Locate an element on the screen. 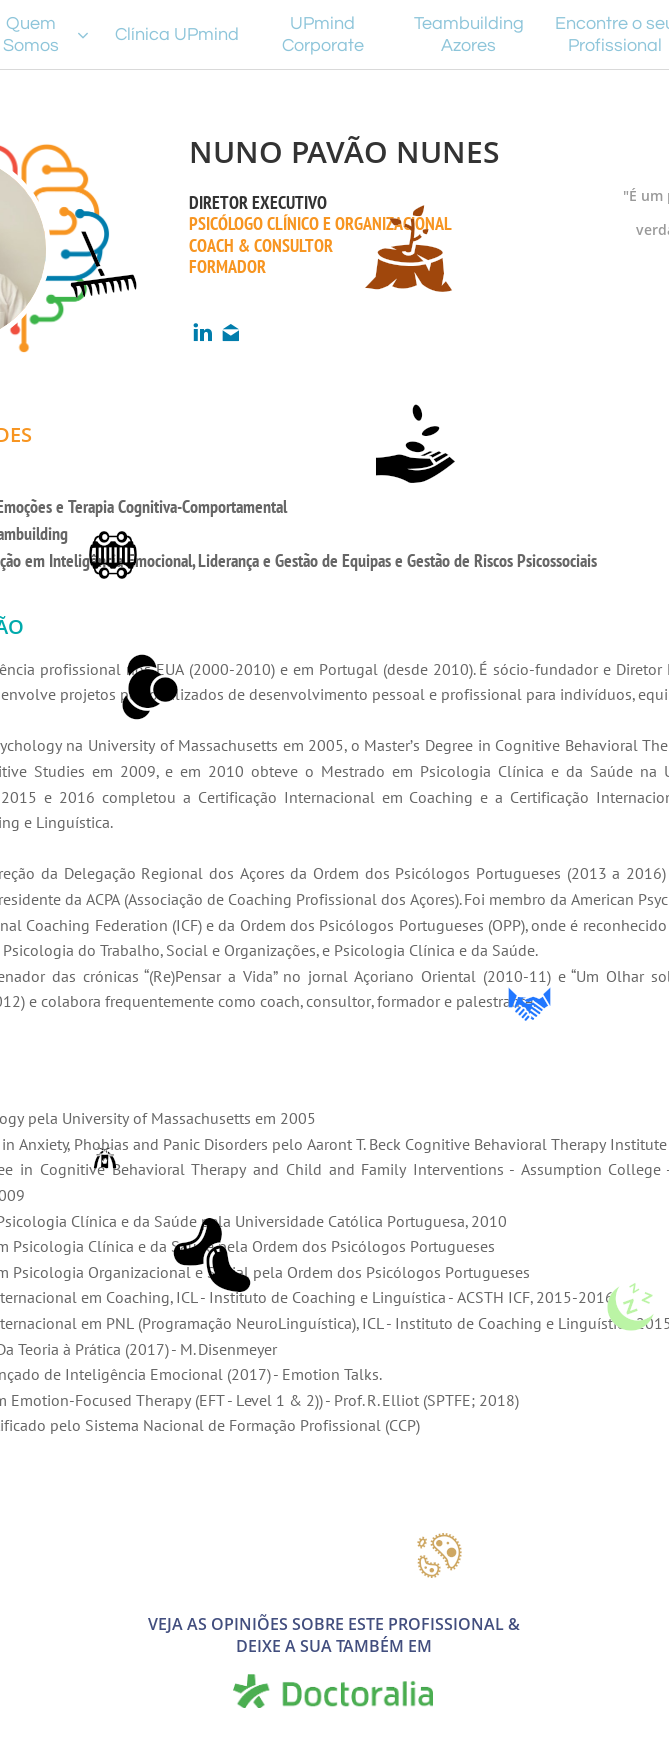 This screenshot has height=1760, width=669. transport or logistics game item is located at coordinates (113, 555).